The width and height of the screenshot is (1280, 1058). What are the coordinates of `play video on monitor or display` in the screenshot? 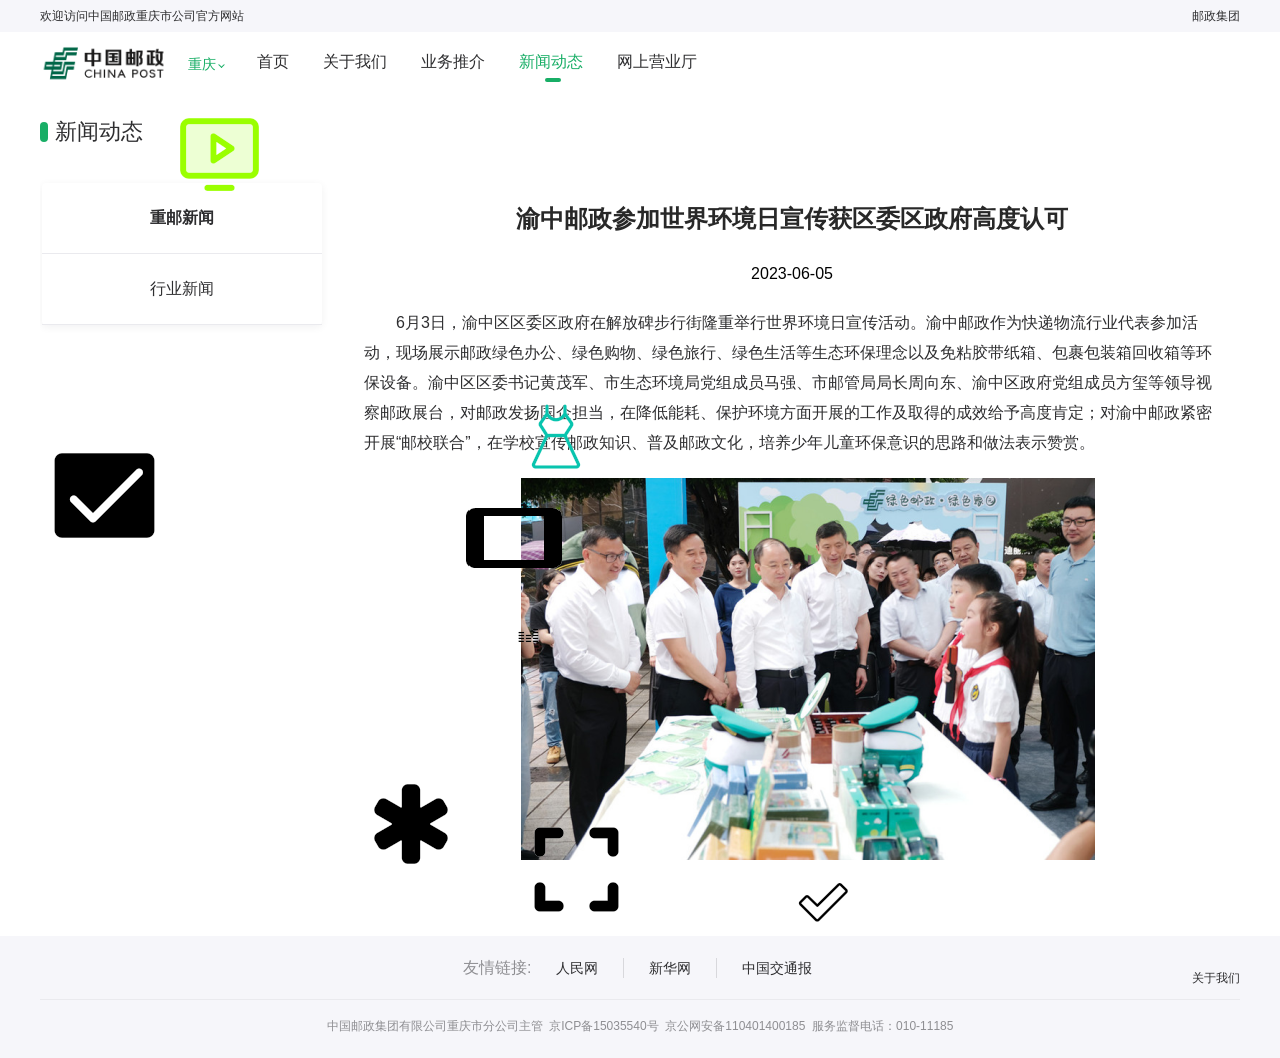 It's located at (219, 151).